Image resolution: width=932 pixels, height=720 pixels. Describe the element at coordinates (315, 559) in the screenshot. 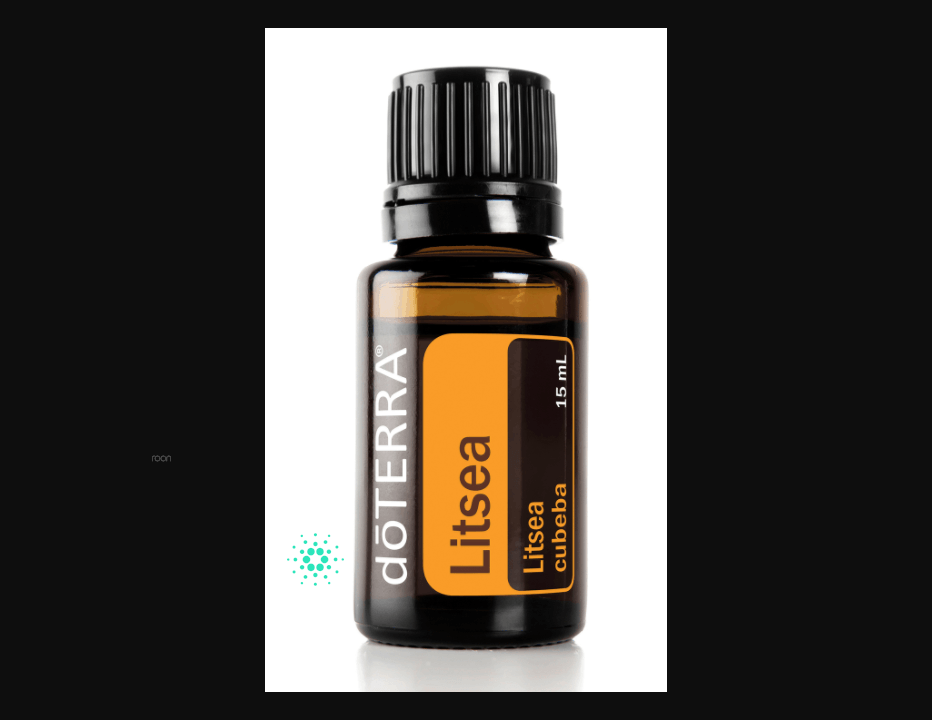

I see `cardano cryptocurrency logo` at that location.